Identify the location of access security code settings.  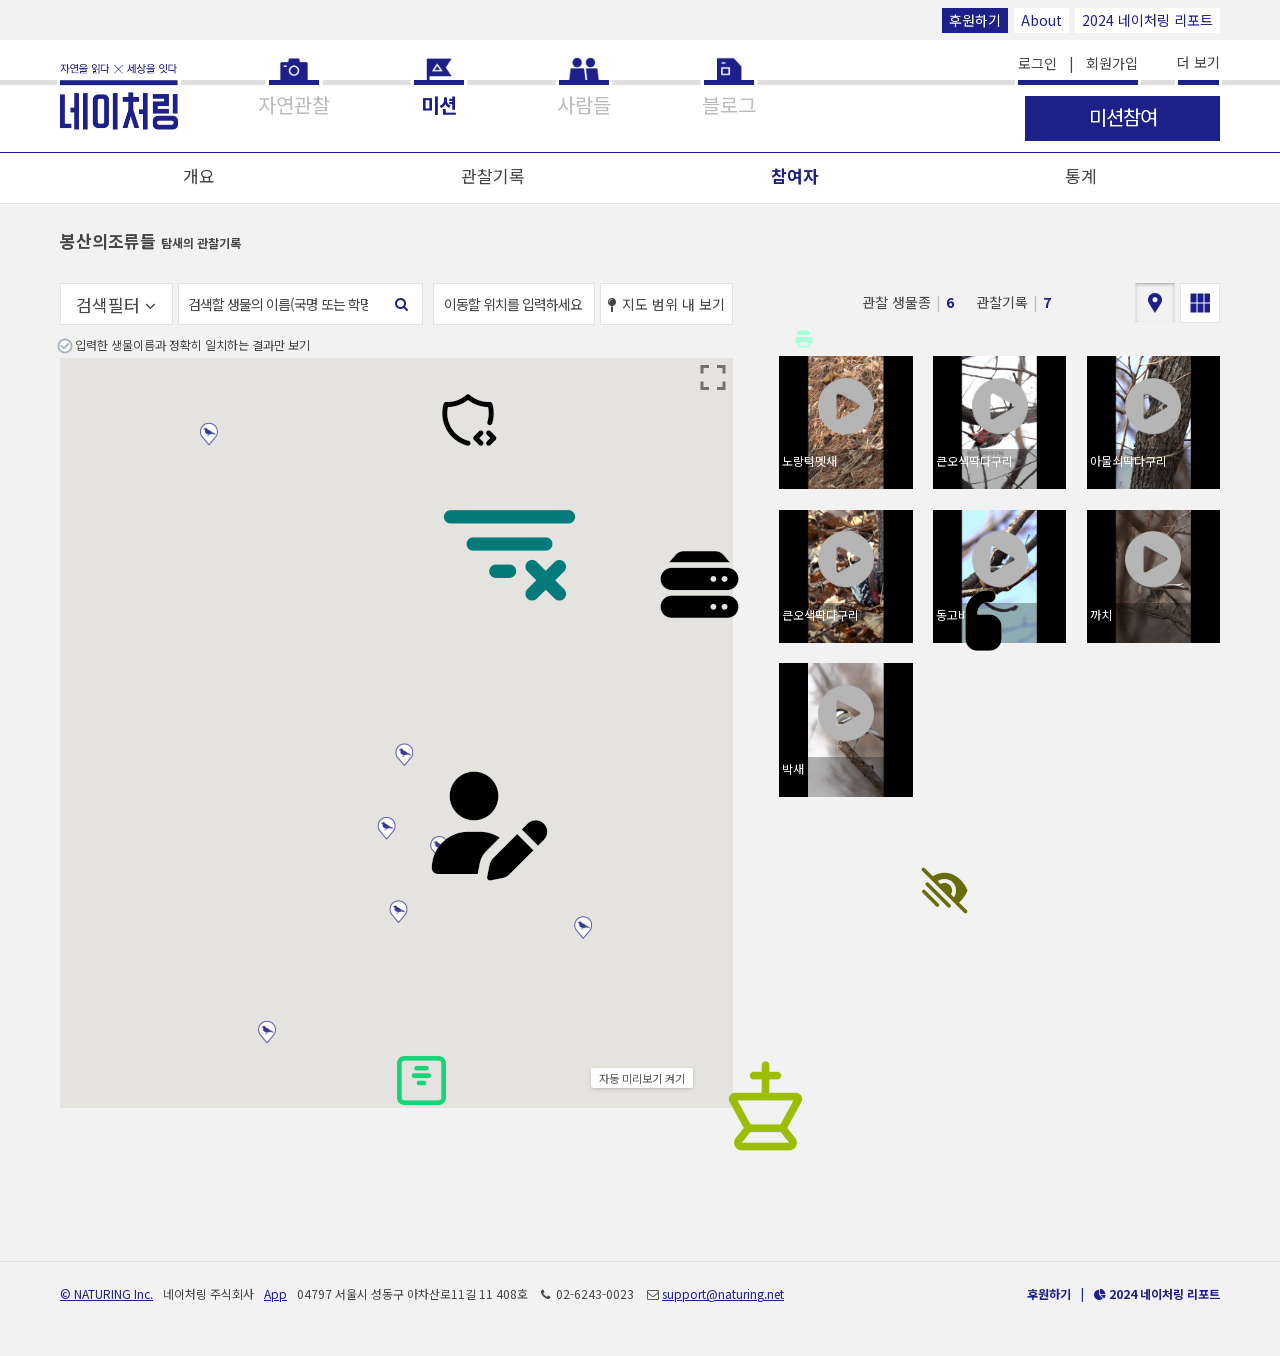
(468, 420).